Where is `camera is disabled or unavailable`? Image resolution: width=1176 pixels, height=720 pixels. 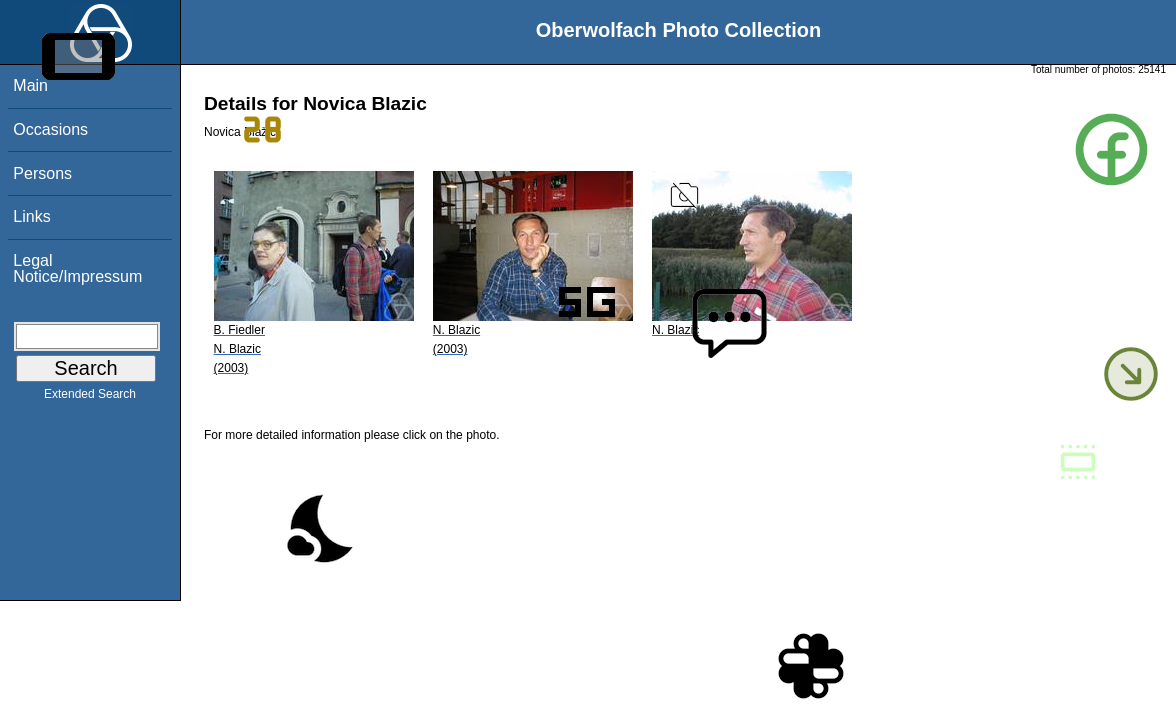 camera is disabled or unavailable is located at coordinates (684, 195).